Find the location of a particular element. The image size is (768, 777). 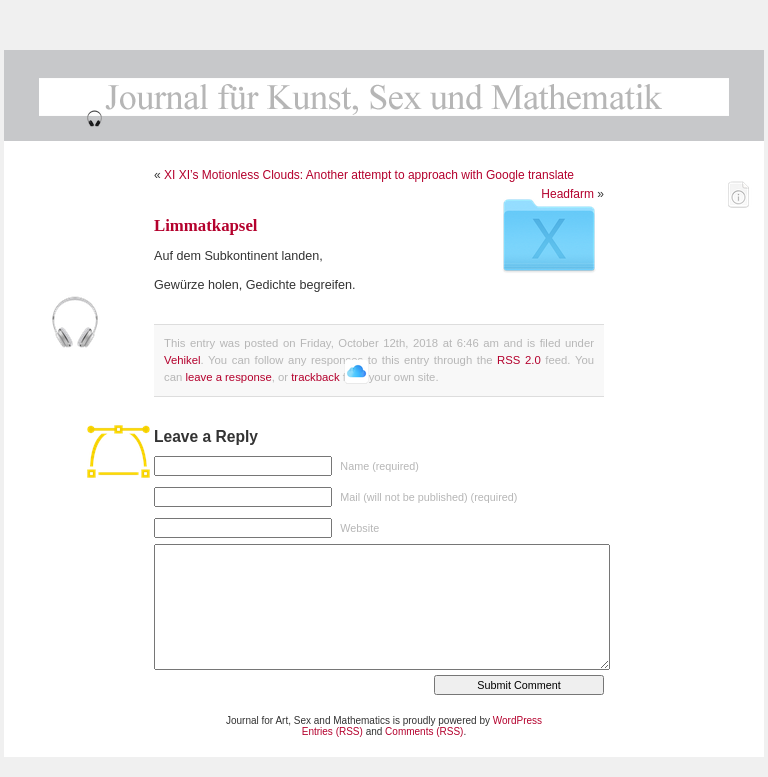

open the readme documentation file is located at coordinates (738, 194).